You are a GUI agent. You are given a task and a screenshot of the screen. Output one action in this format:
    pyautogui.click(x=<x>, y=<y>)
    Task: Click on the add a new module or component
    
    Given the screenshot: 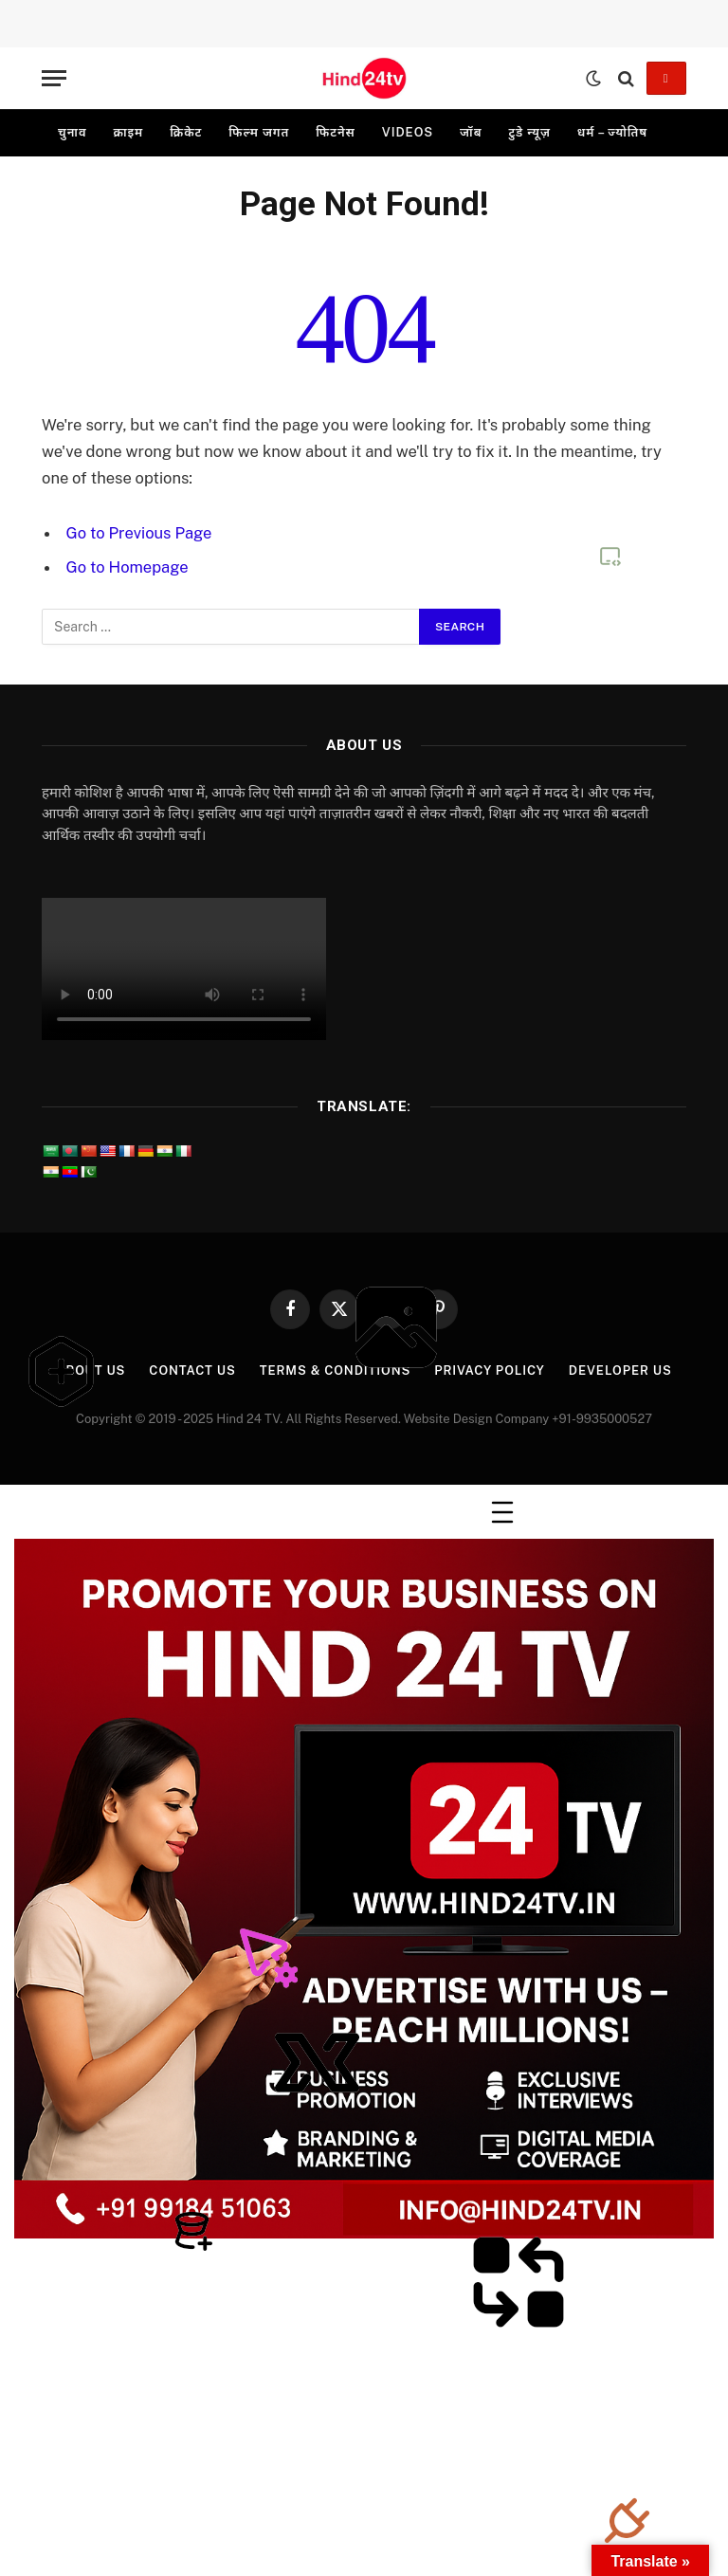 What is the action you would take?
    pyautogui.click(x=61, y=1371)
    